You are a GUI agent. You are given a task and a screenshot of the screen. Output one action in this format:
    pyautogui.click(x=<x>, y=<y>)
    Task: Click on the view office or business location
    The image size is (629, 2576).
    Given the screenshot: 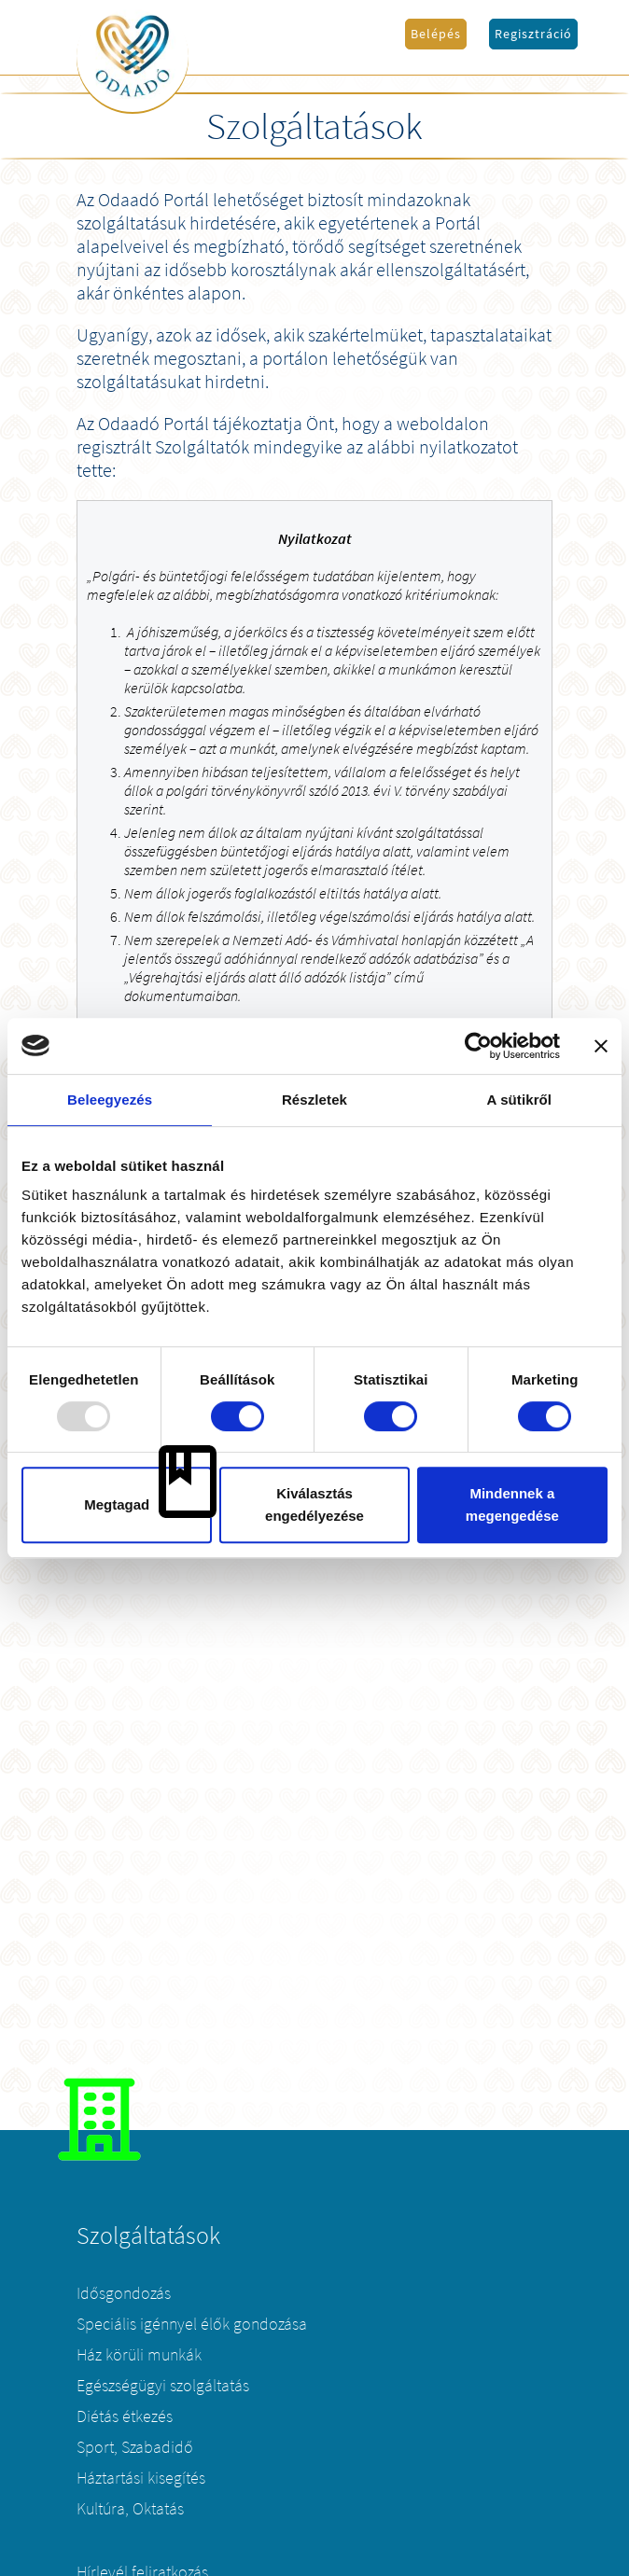 What is the action you would take?
    pyautogui.click(x=99, y=2119)
    